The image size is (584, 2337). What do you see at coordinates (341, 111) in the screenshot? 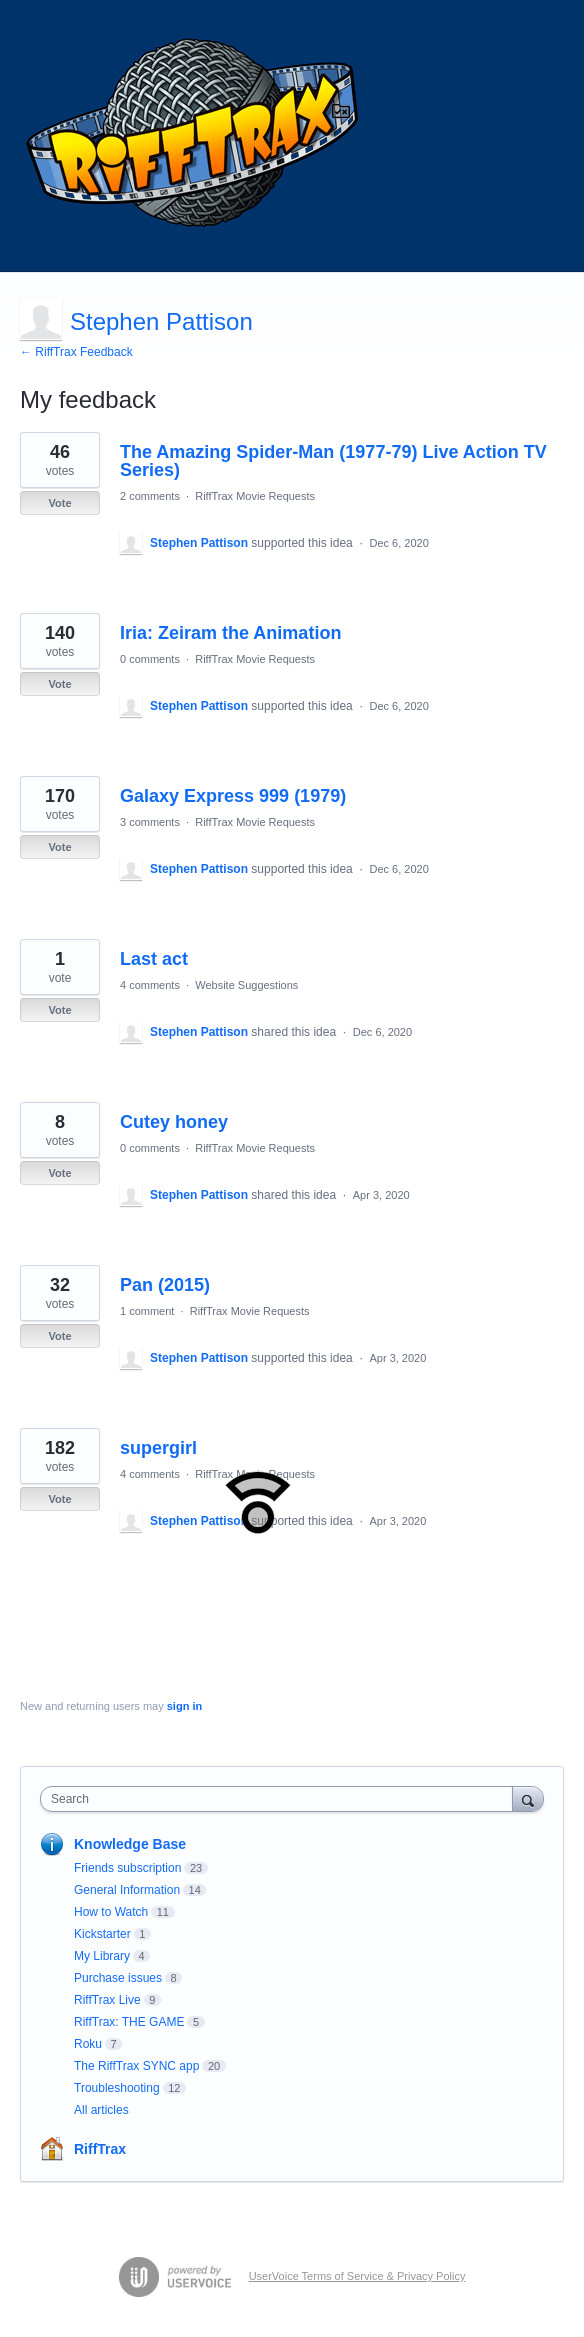
I see `access folder with validation rules` at bounding box center [341, 111].